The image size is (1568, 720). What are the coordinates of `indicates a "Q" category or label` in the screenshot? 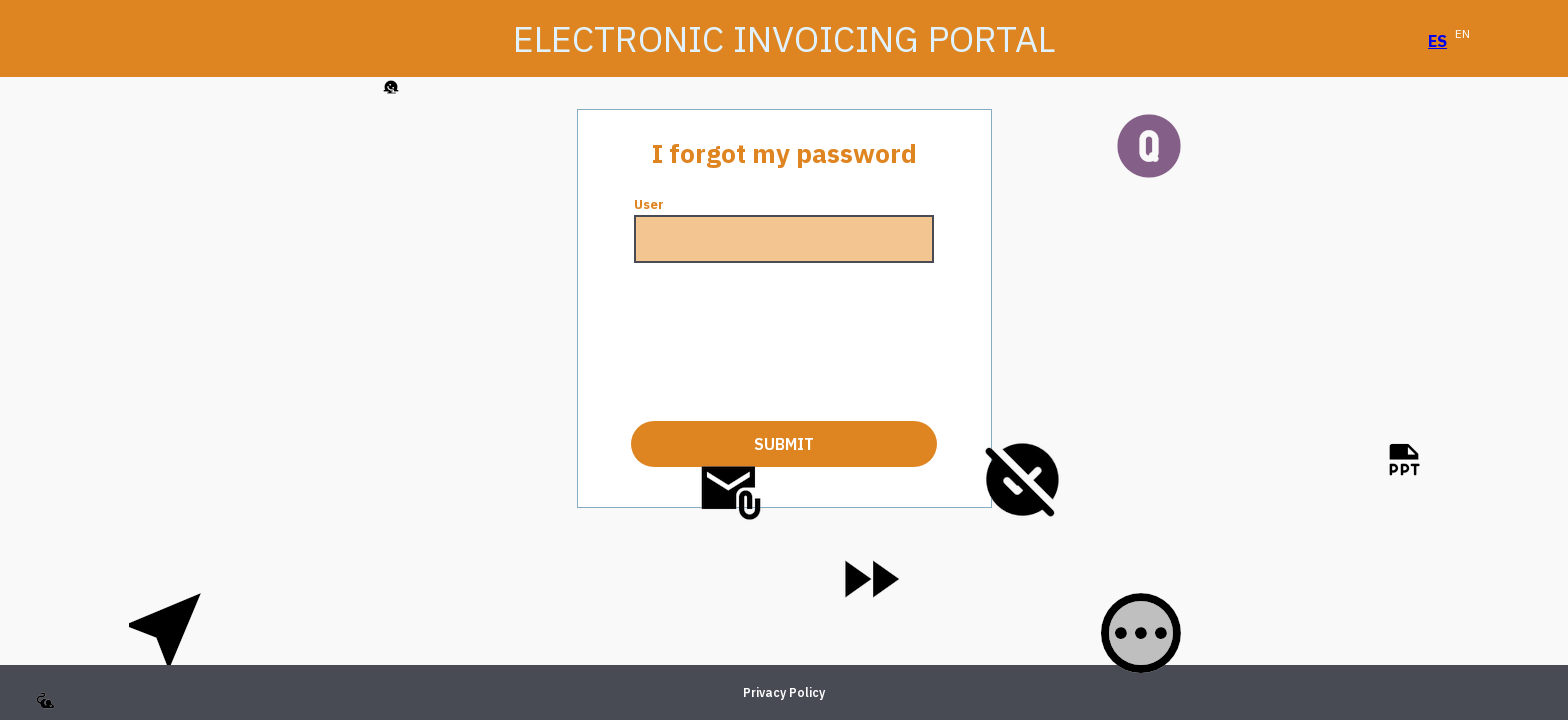 It's located at (1149, 146).